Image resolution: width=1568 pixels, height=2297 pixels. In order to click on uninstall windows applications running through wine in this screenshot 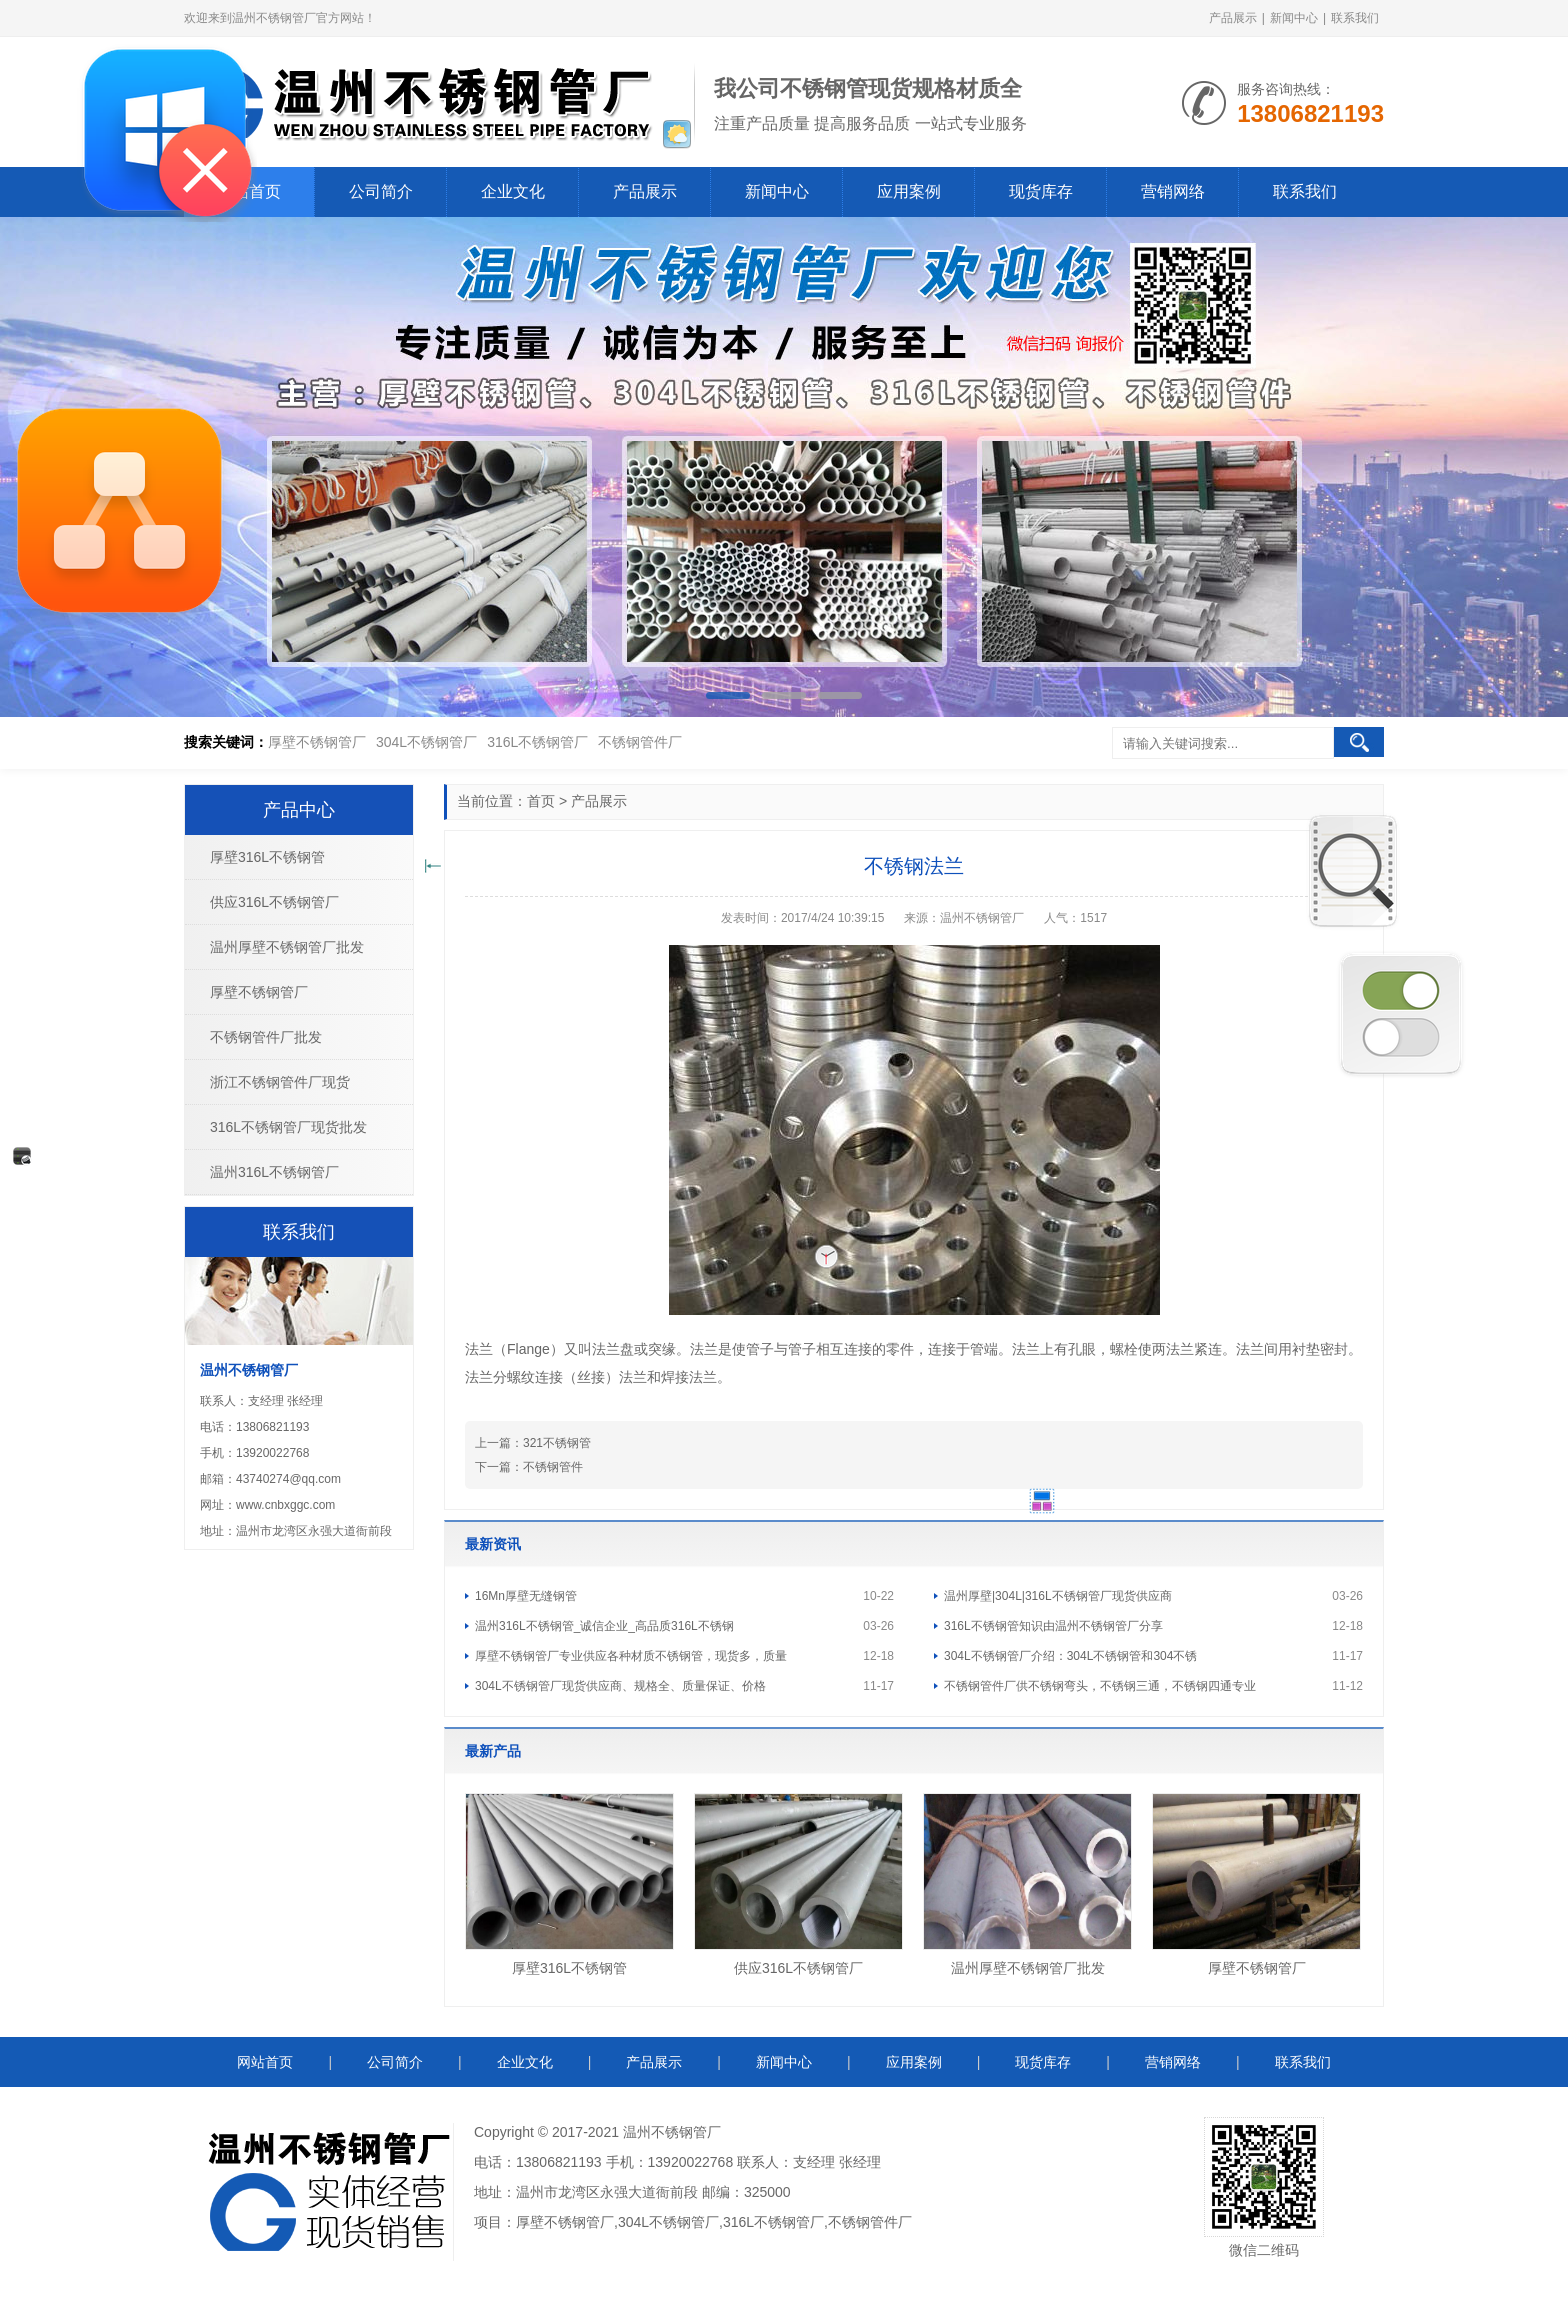, I will do `click(165, 130)`.